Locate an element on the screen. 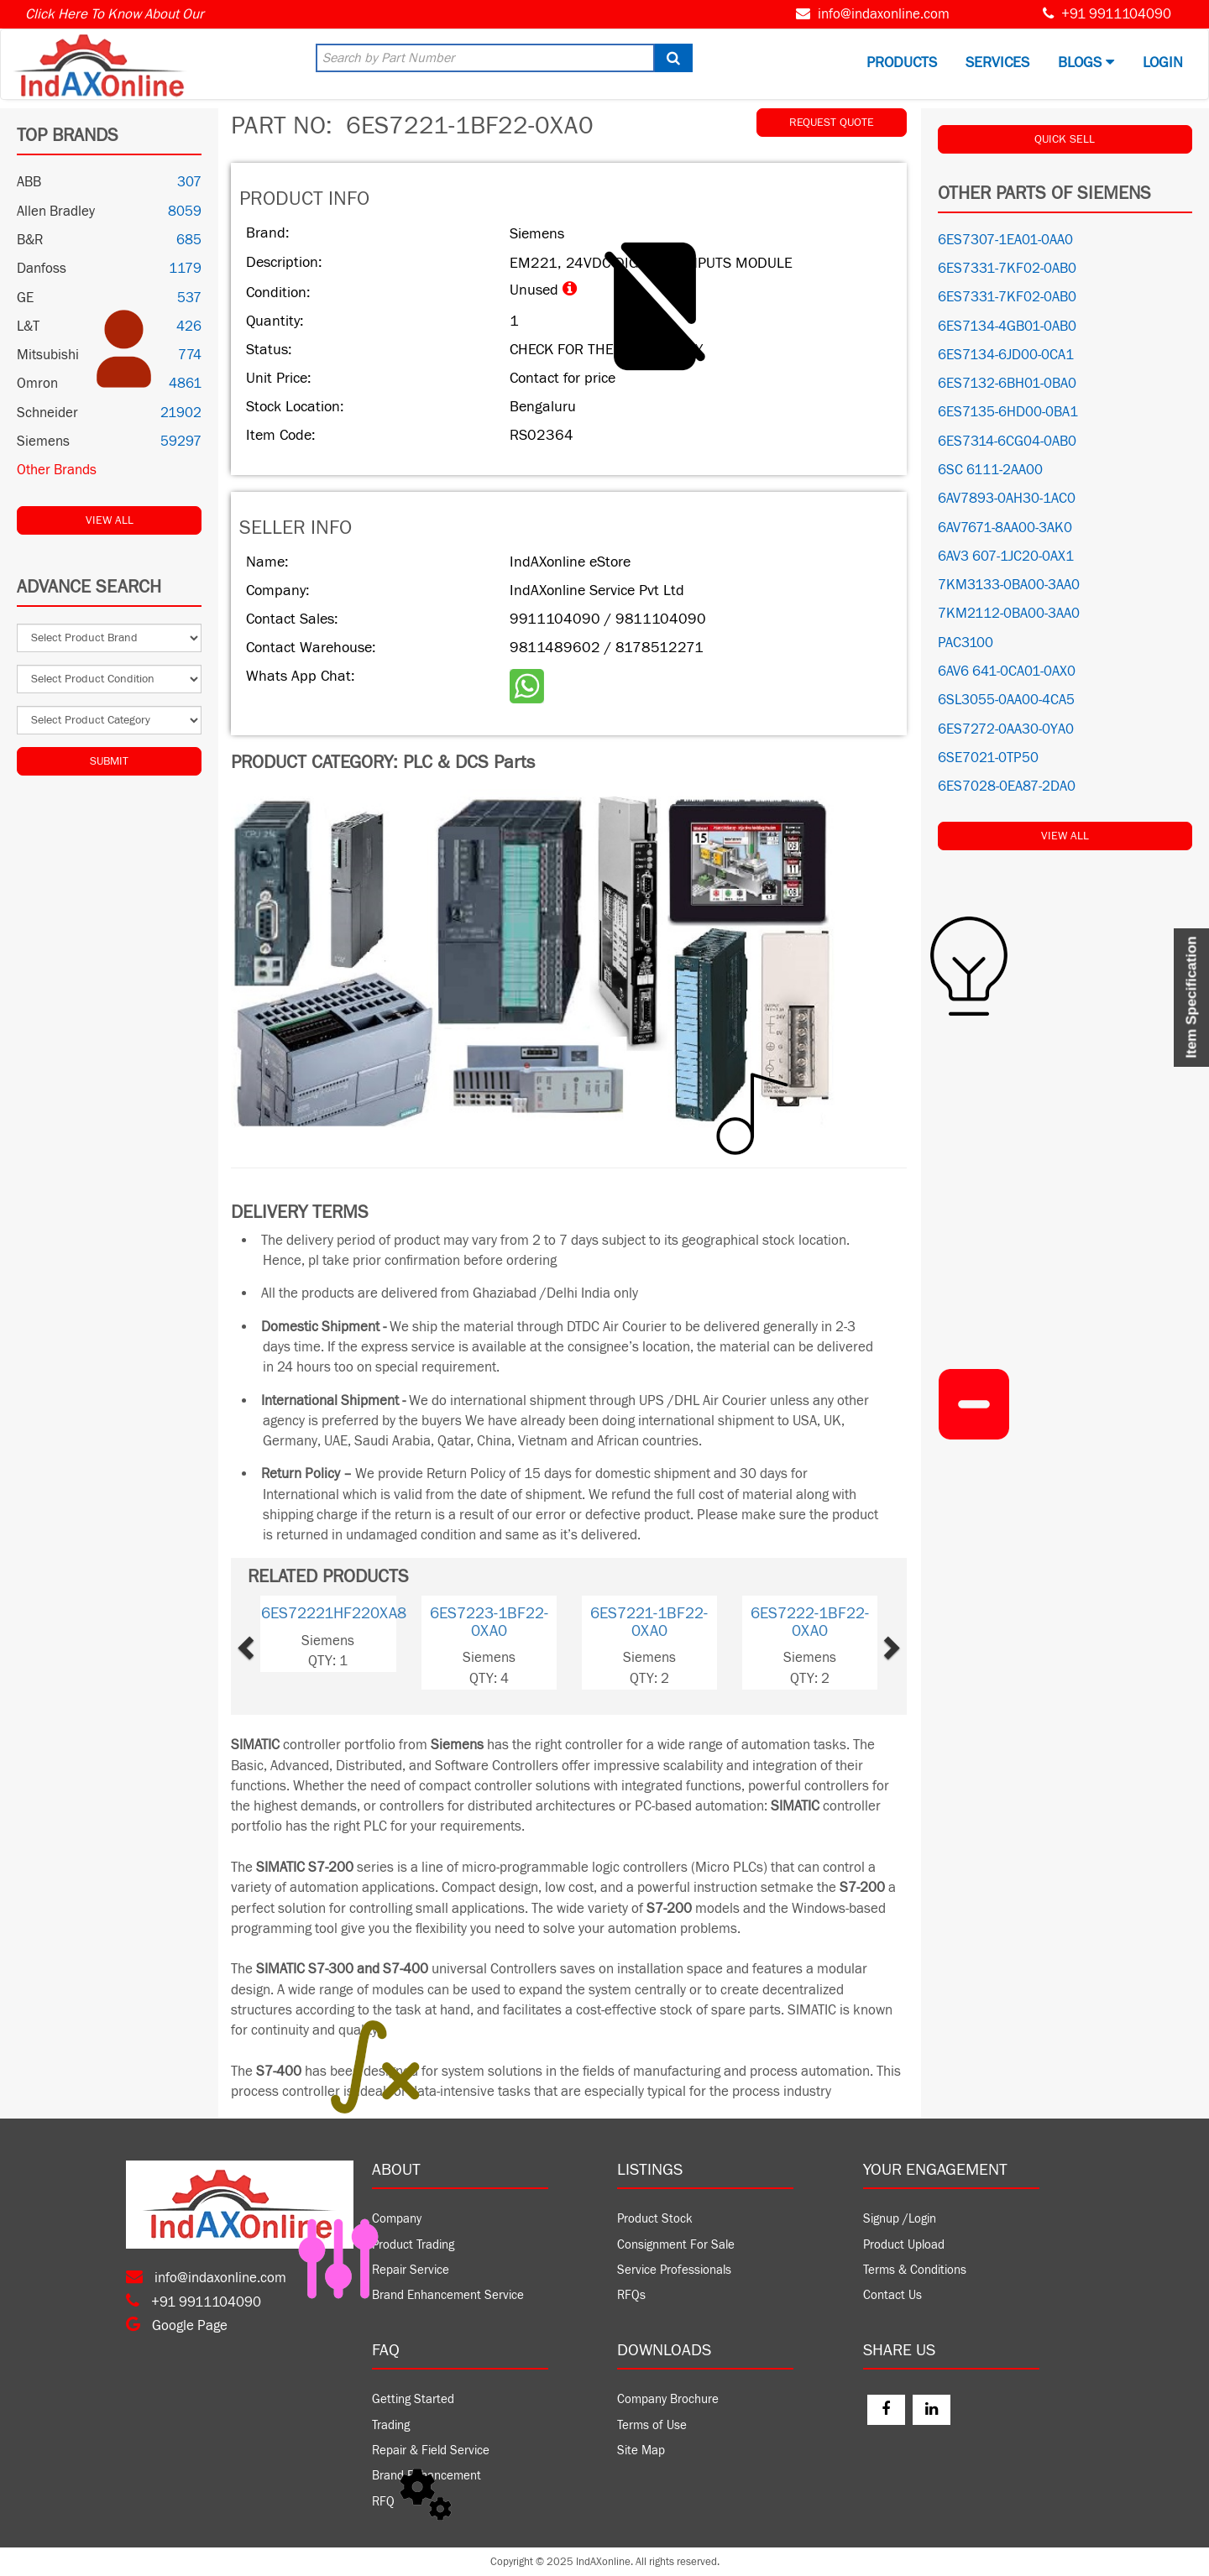 Image resolution: width=1209 pixels, height=2576 pixels. remove or delete an item is located at coordinates (974, 1404).